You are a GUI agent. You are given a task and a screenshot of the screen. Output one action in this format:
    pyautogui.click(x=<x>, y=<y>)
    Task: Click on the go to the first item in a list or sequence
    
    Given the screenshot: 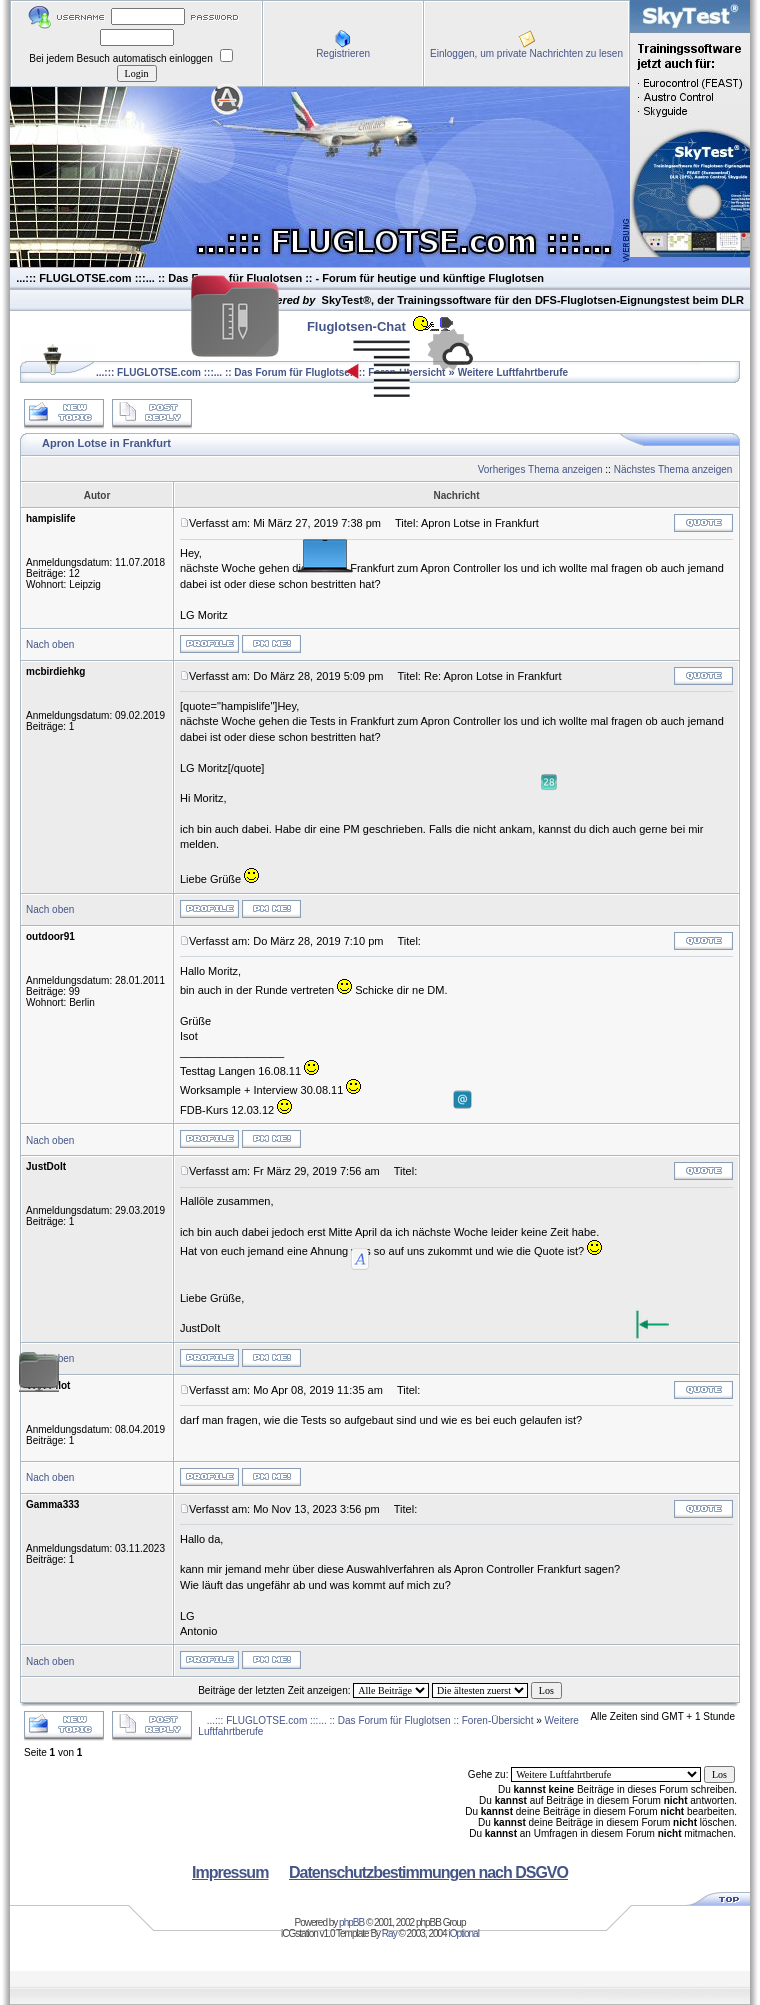 What is the action you would take?
    pyautogui.click(x=652, y=1324)
    